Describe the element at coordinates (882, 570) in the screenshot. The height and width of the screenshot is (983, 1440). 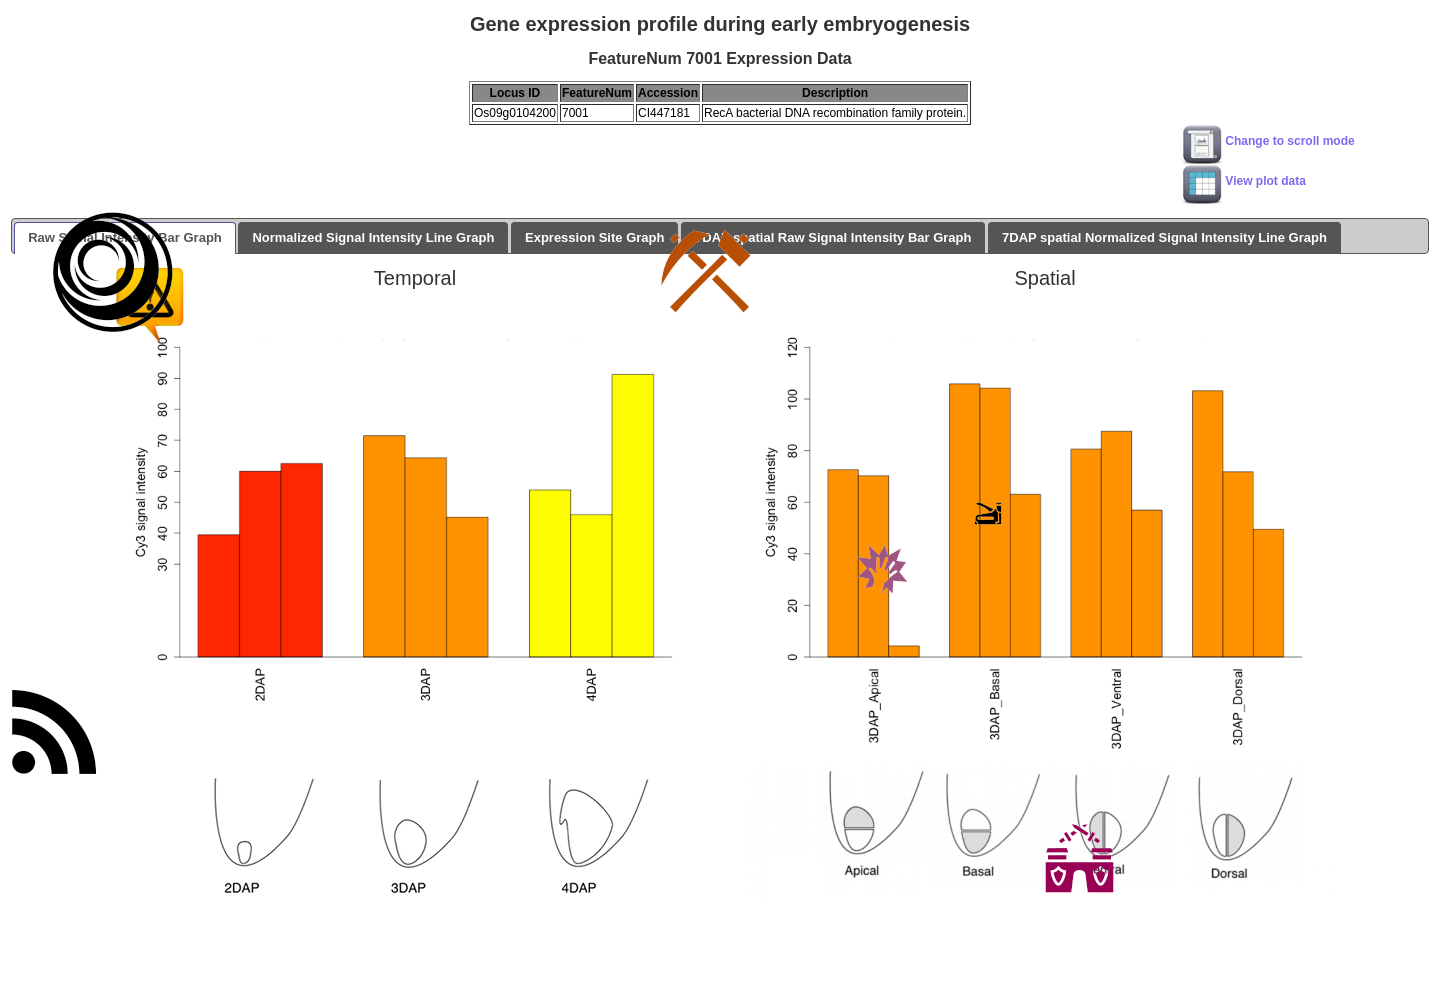
I see `give a high-five or celebrate with another player` at that location.